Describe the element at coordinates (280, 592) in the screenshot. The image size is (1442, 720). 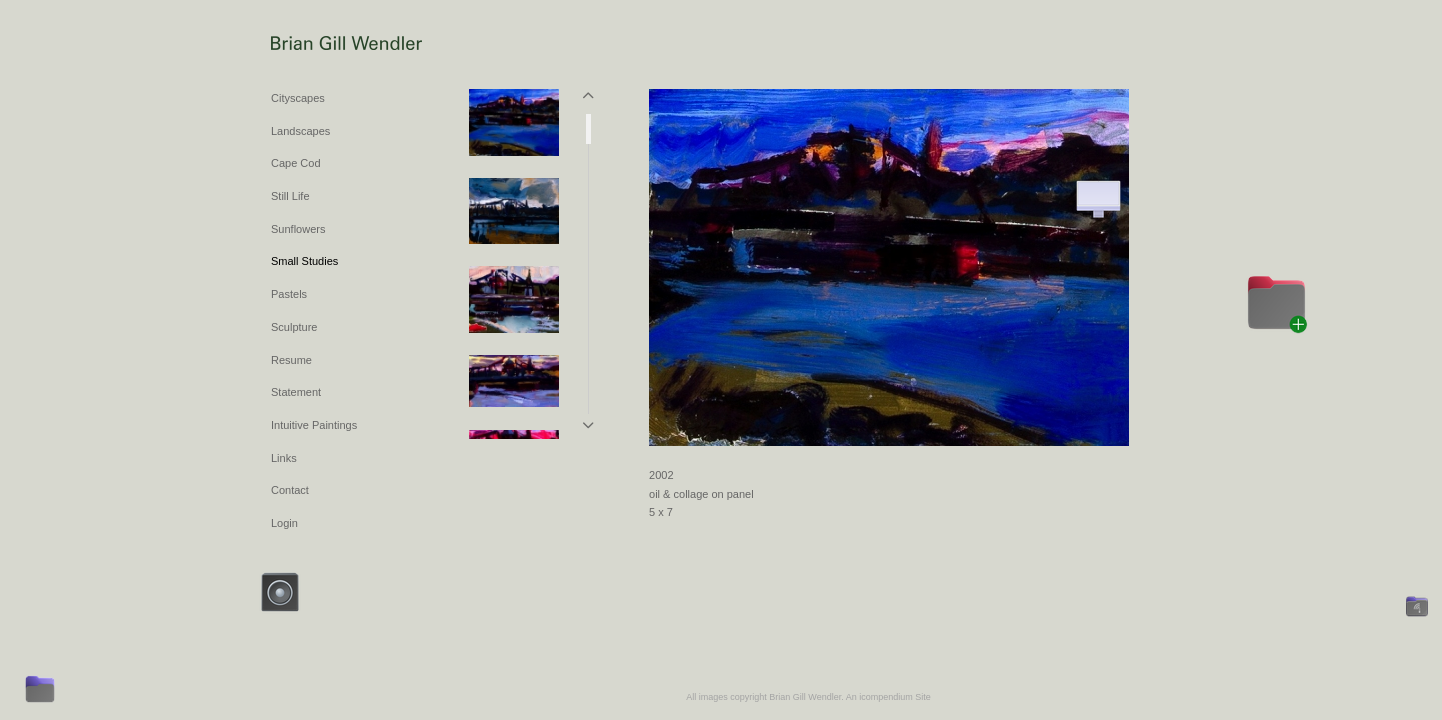
I see `access sound and audio settings` at that location.